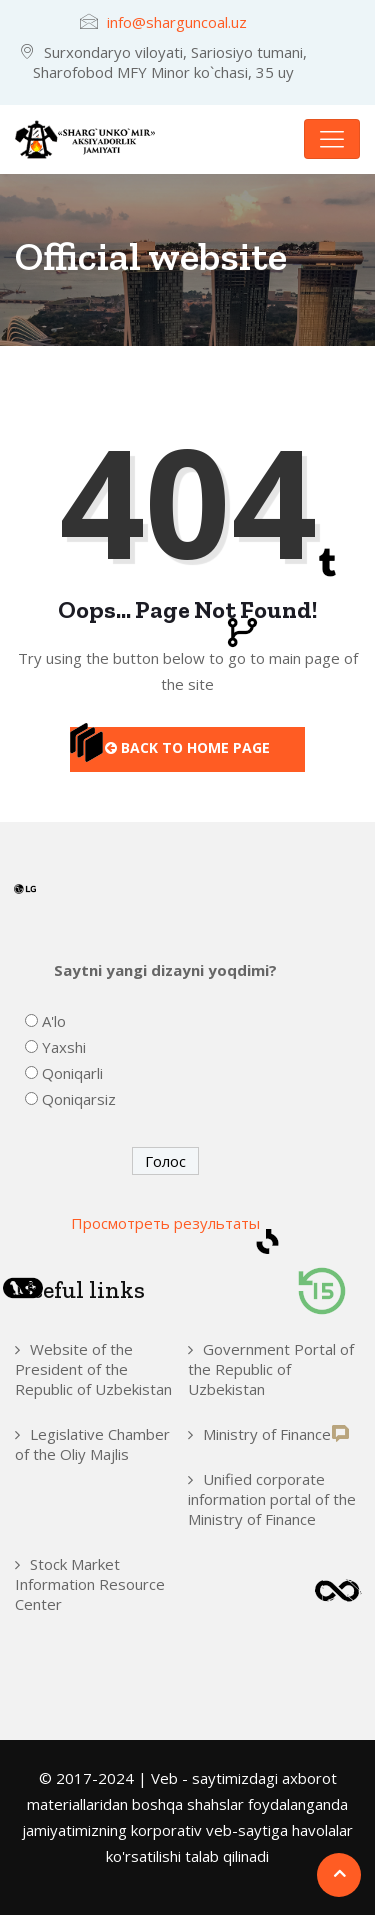  Describe the element at coordinates (338, 1590) in the screenshot. I see `infinityfree web hosting service logo` at that location.